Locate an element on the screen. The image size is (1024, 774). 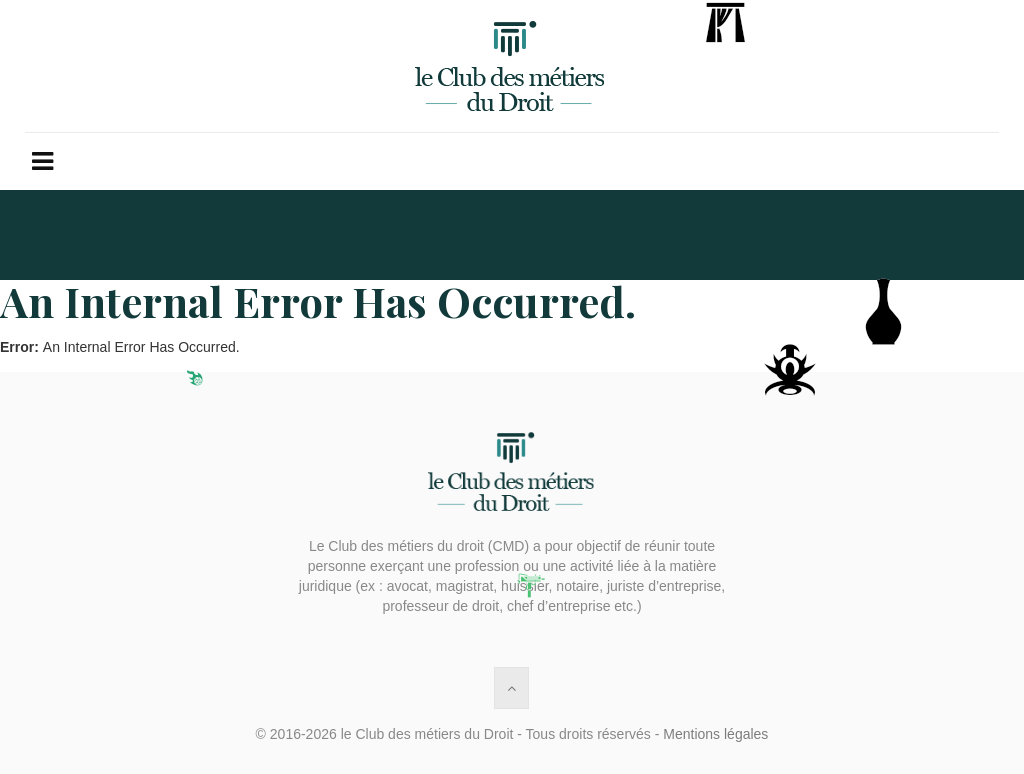
decorative item or collectible in inventory is located at coordinates (883, 311).